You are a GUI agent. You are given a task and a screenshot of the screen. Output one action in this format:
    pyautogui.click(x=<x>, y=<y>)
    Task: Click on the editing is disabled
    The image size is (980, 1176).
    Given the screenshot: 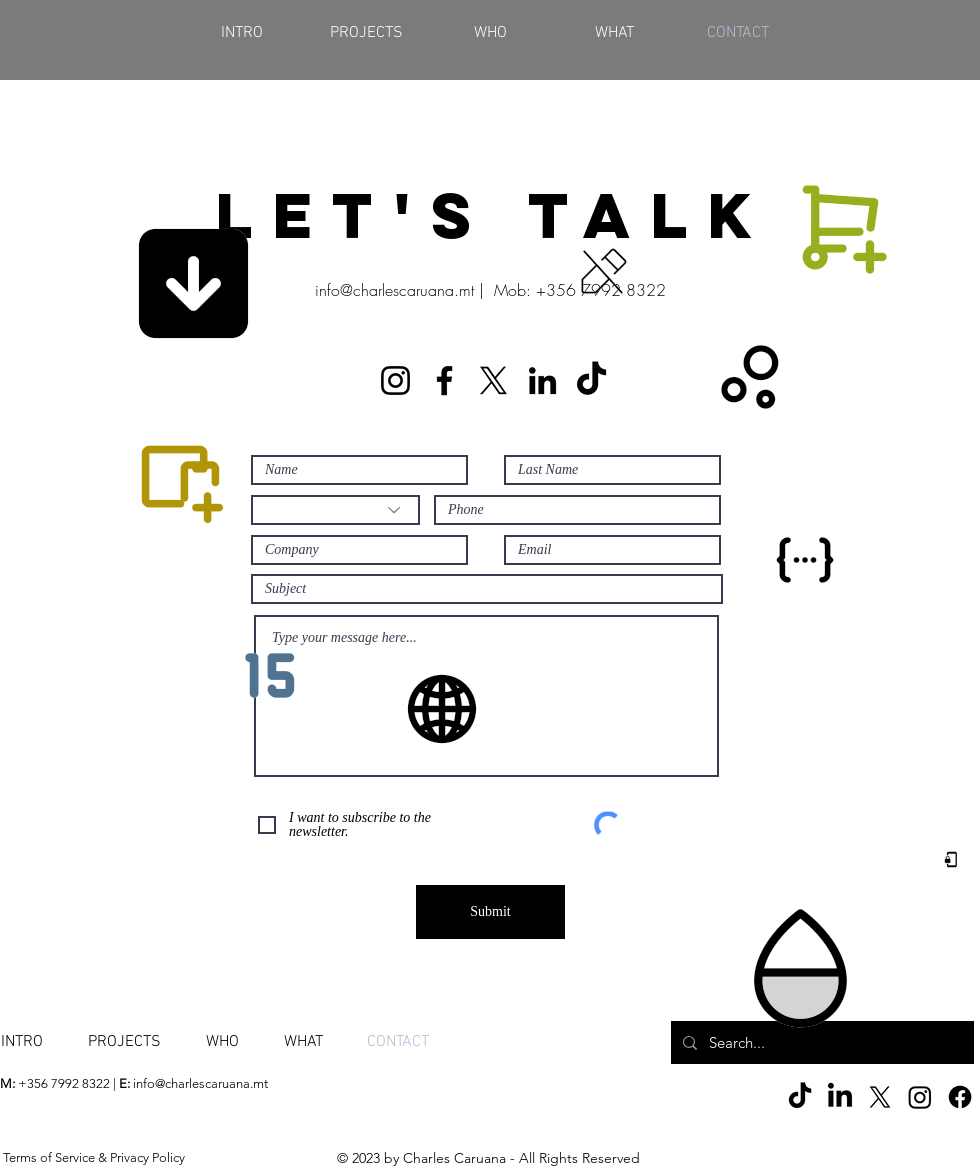 What is the action you would take?
    pyautogui.click(x=603, y=272)
    